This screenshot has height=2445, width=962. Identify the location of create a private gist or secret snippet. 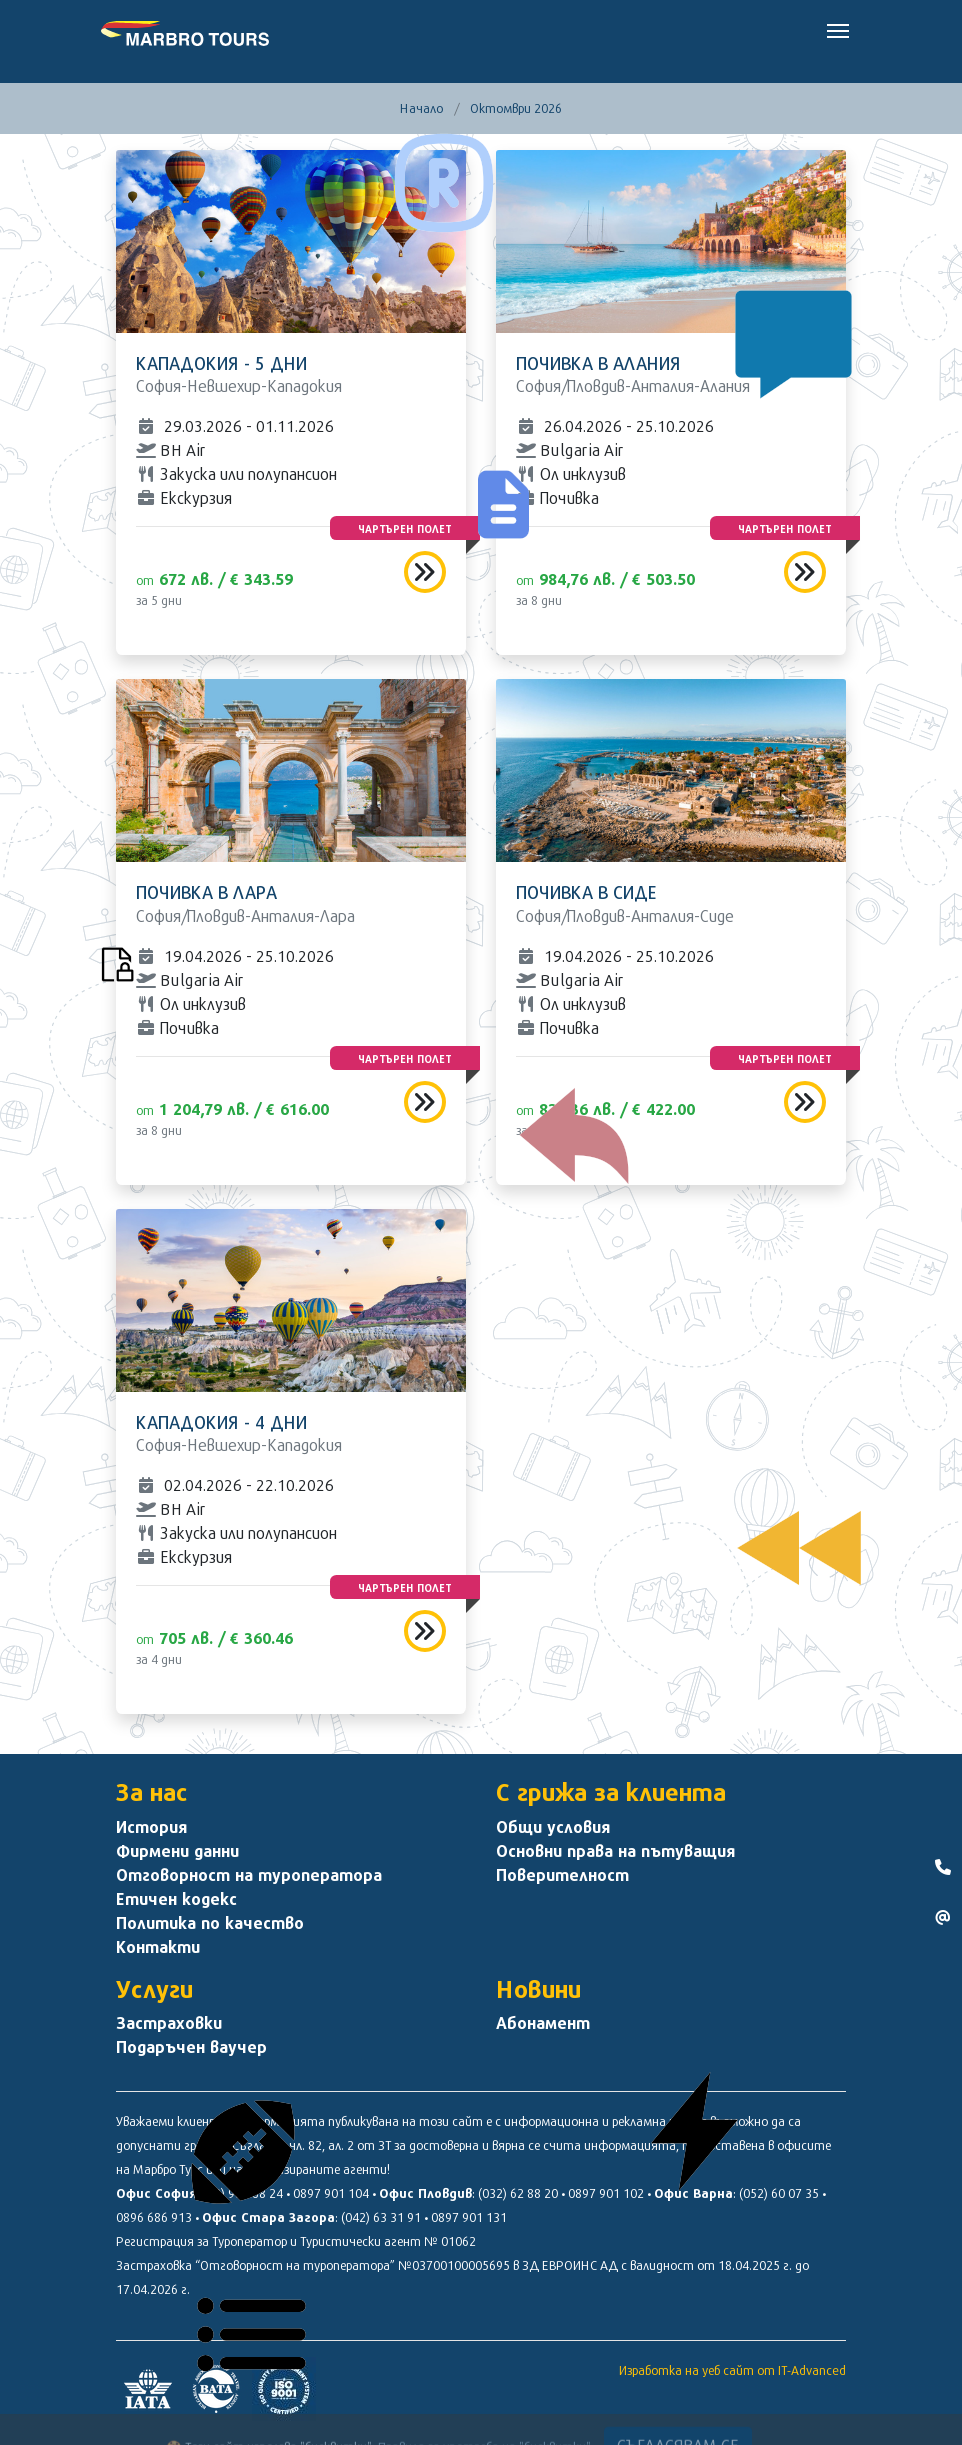
(116, 964).